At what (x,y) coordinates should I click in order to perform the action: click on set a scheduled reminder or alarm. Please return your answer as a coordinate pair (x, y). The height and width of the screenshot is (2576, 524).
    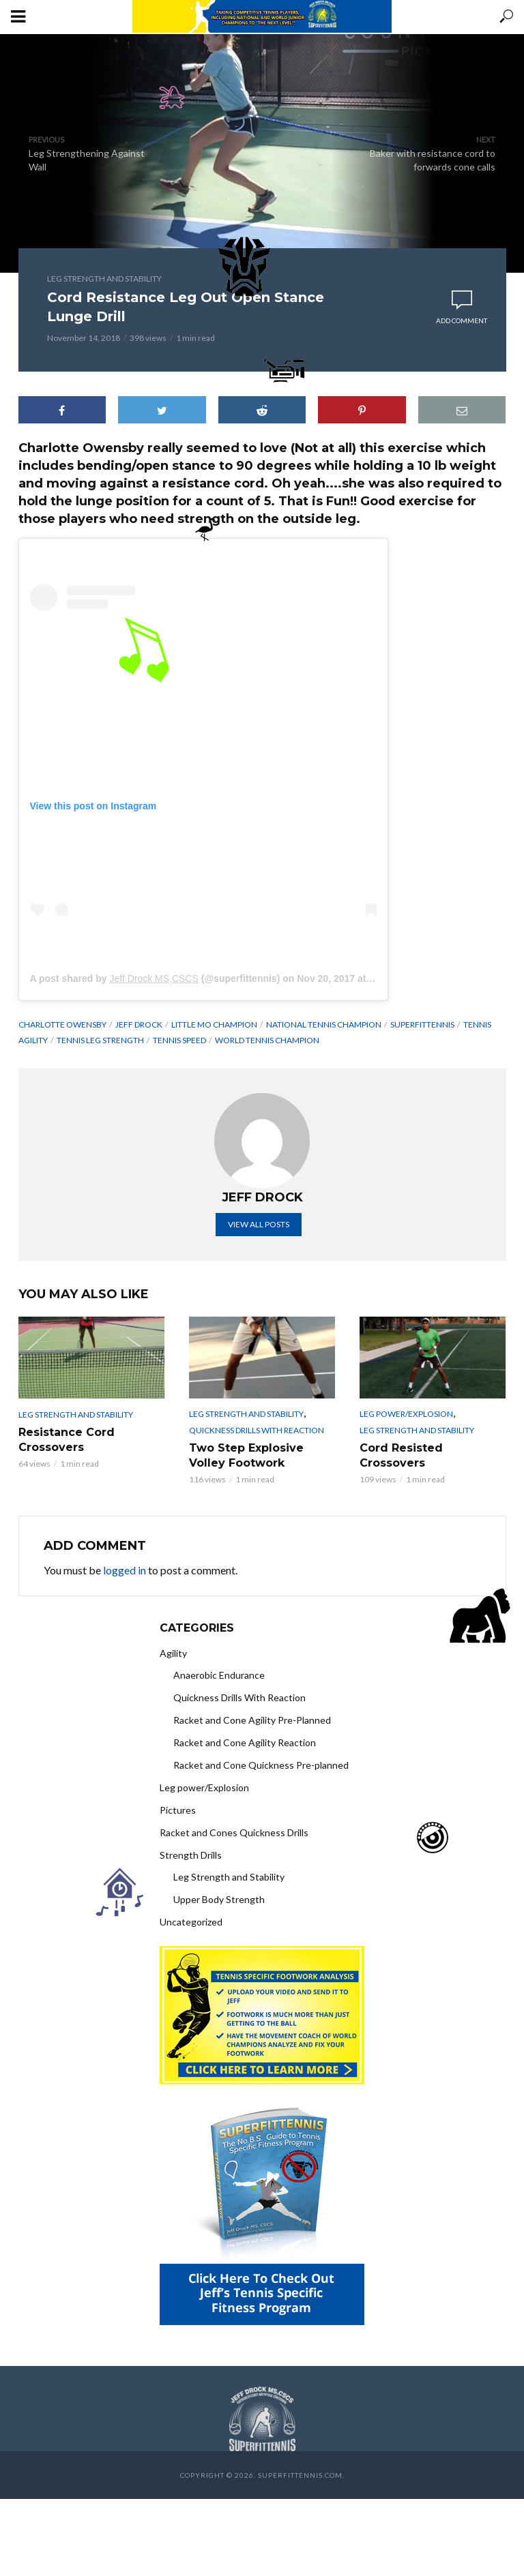
    Looking at the image, I should click on (119, 1892).